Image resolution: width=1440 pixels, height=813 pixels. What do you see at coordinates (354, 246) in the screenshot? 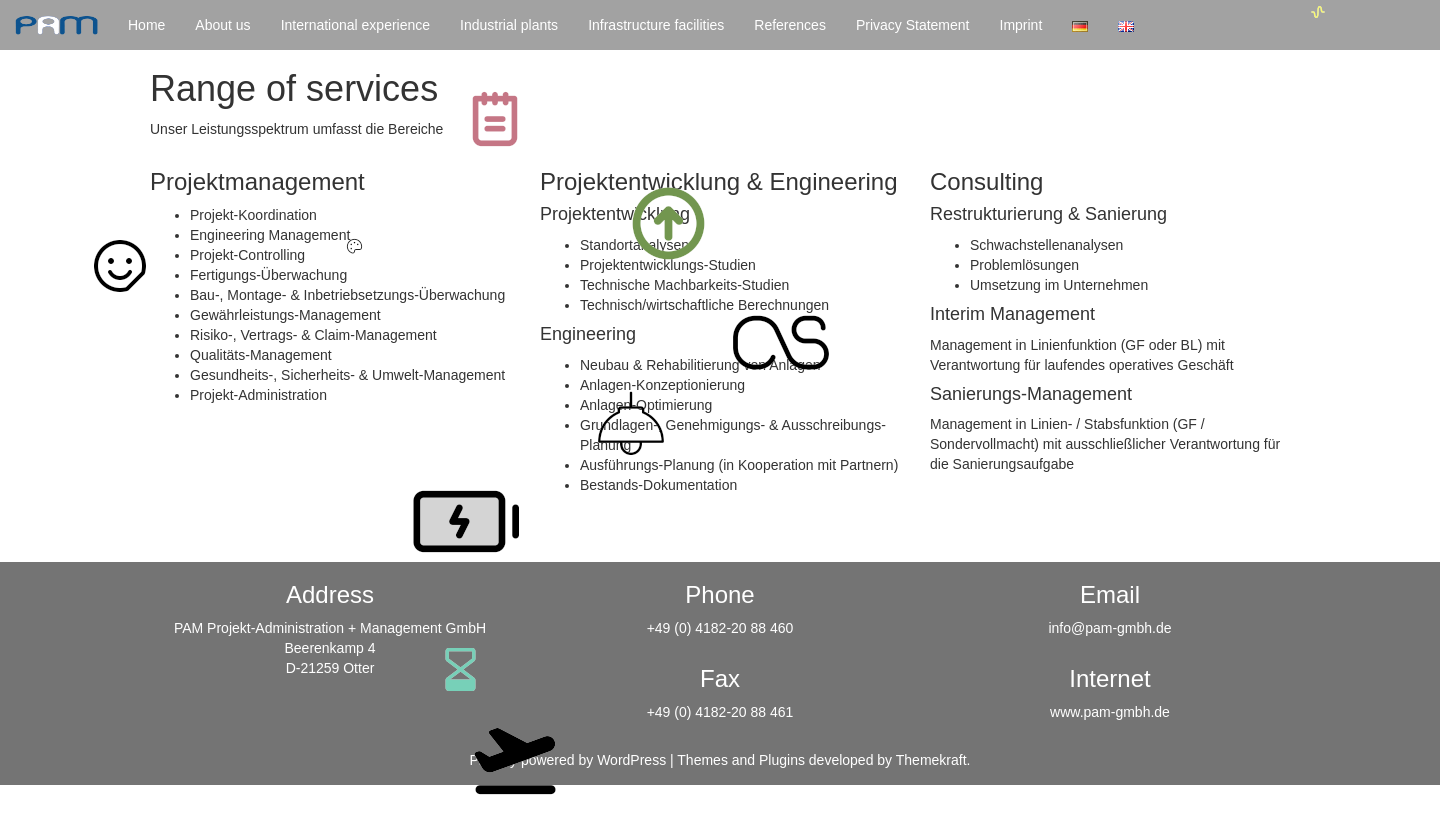
I see `access color or theme settings` at bounding box center [354, 246].